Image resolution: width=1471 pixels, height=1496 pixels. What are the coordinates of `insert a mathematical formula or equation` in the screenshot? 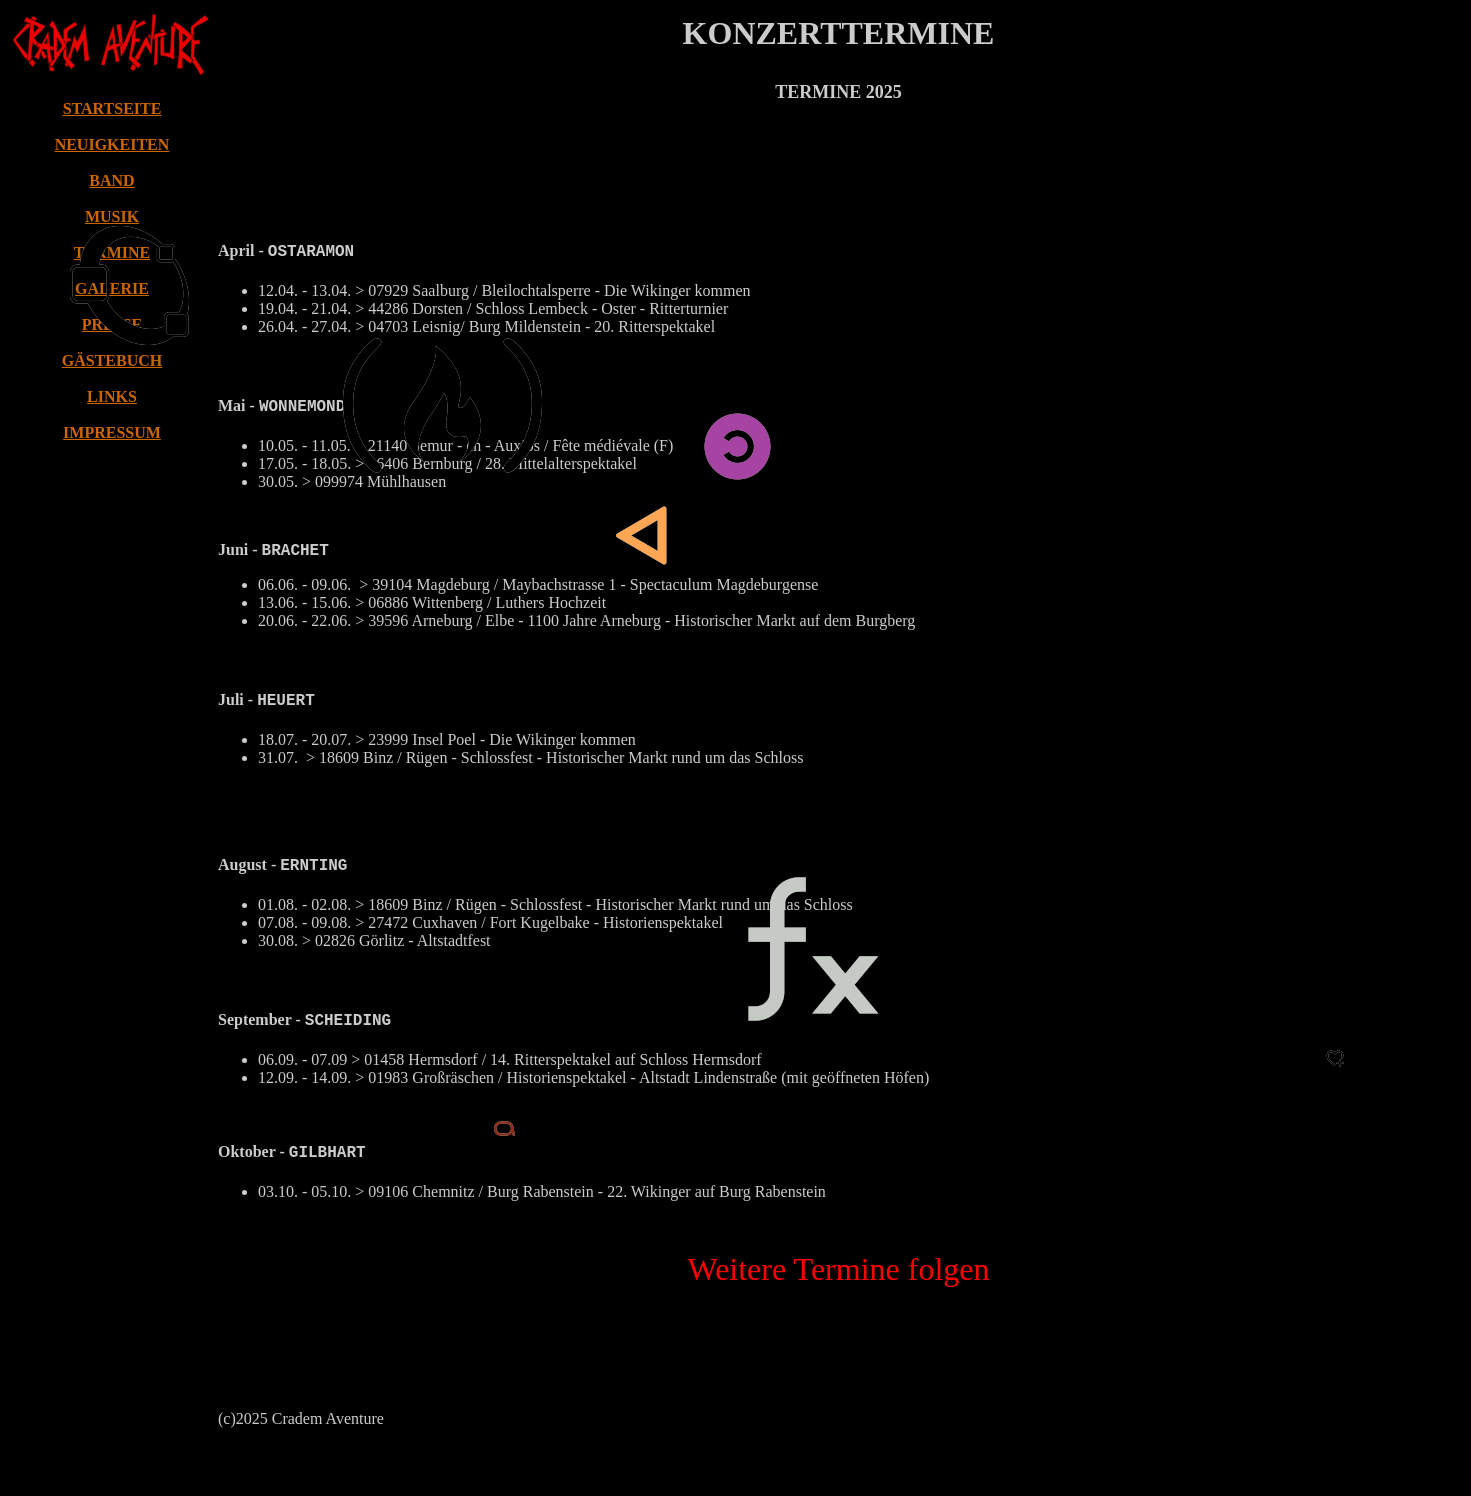 It's located at (813, 949).